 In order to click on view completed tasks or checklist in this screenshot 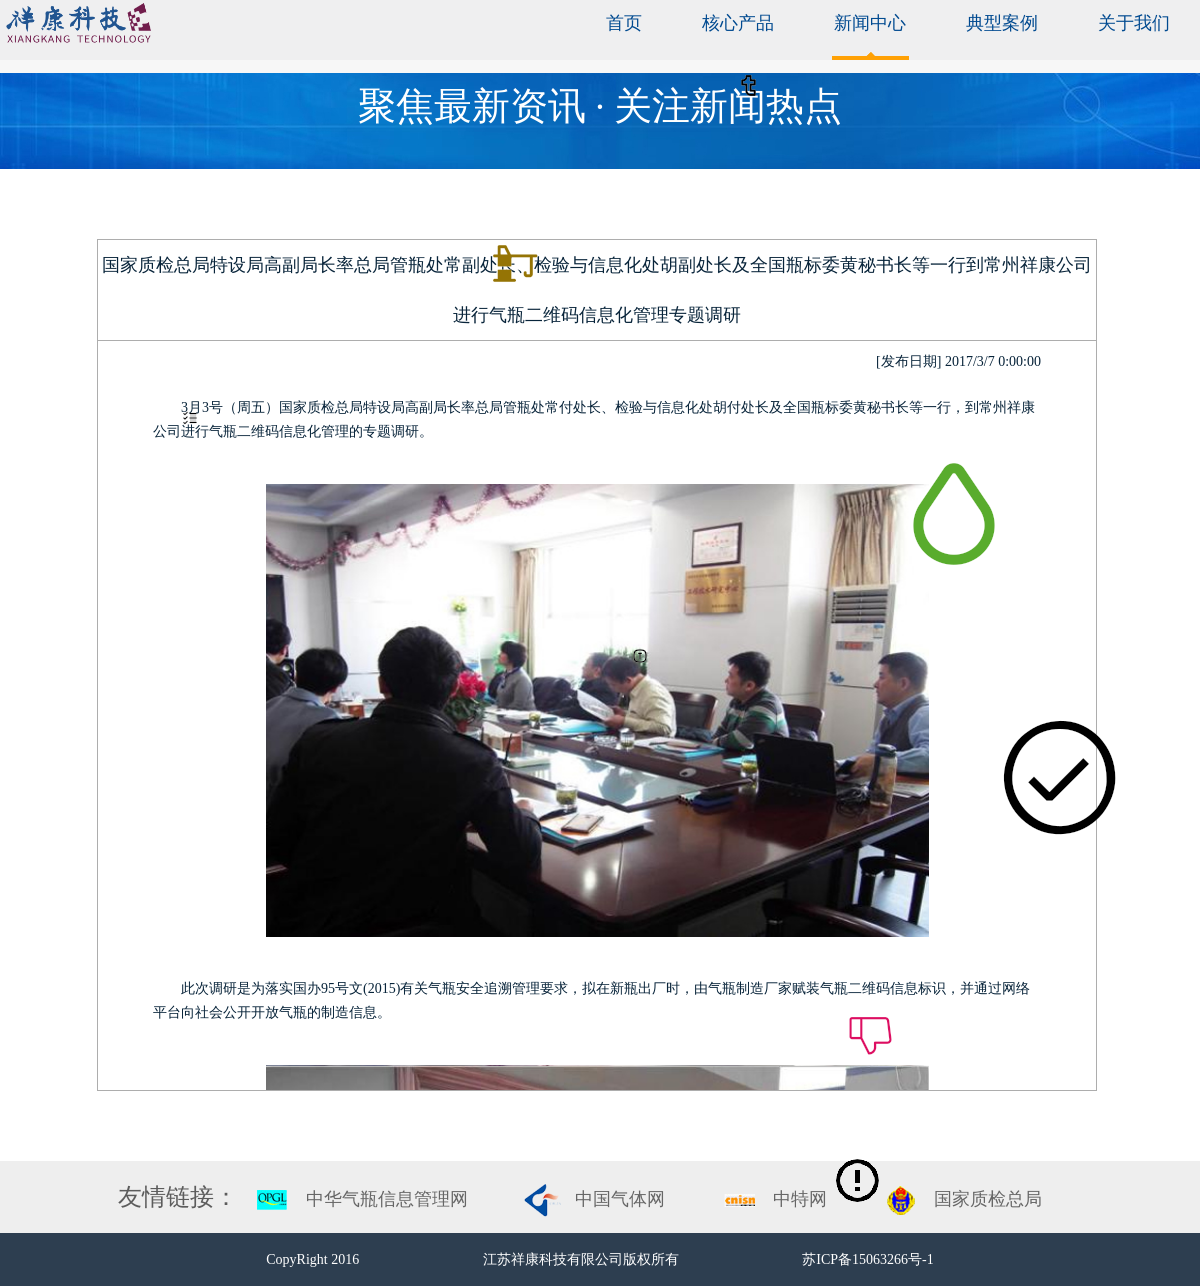, I will do `click(190, 418)`.